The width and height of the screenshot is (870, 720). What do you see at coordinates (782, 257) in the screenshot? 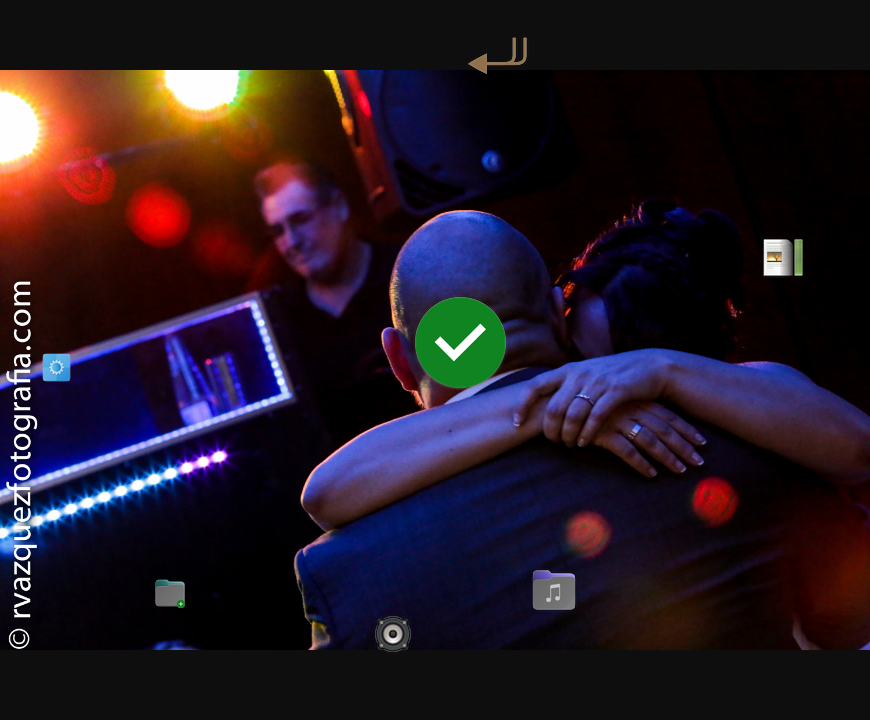
I see `document template file type` at bounding box center [782, 257].